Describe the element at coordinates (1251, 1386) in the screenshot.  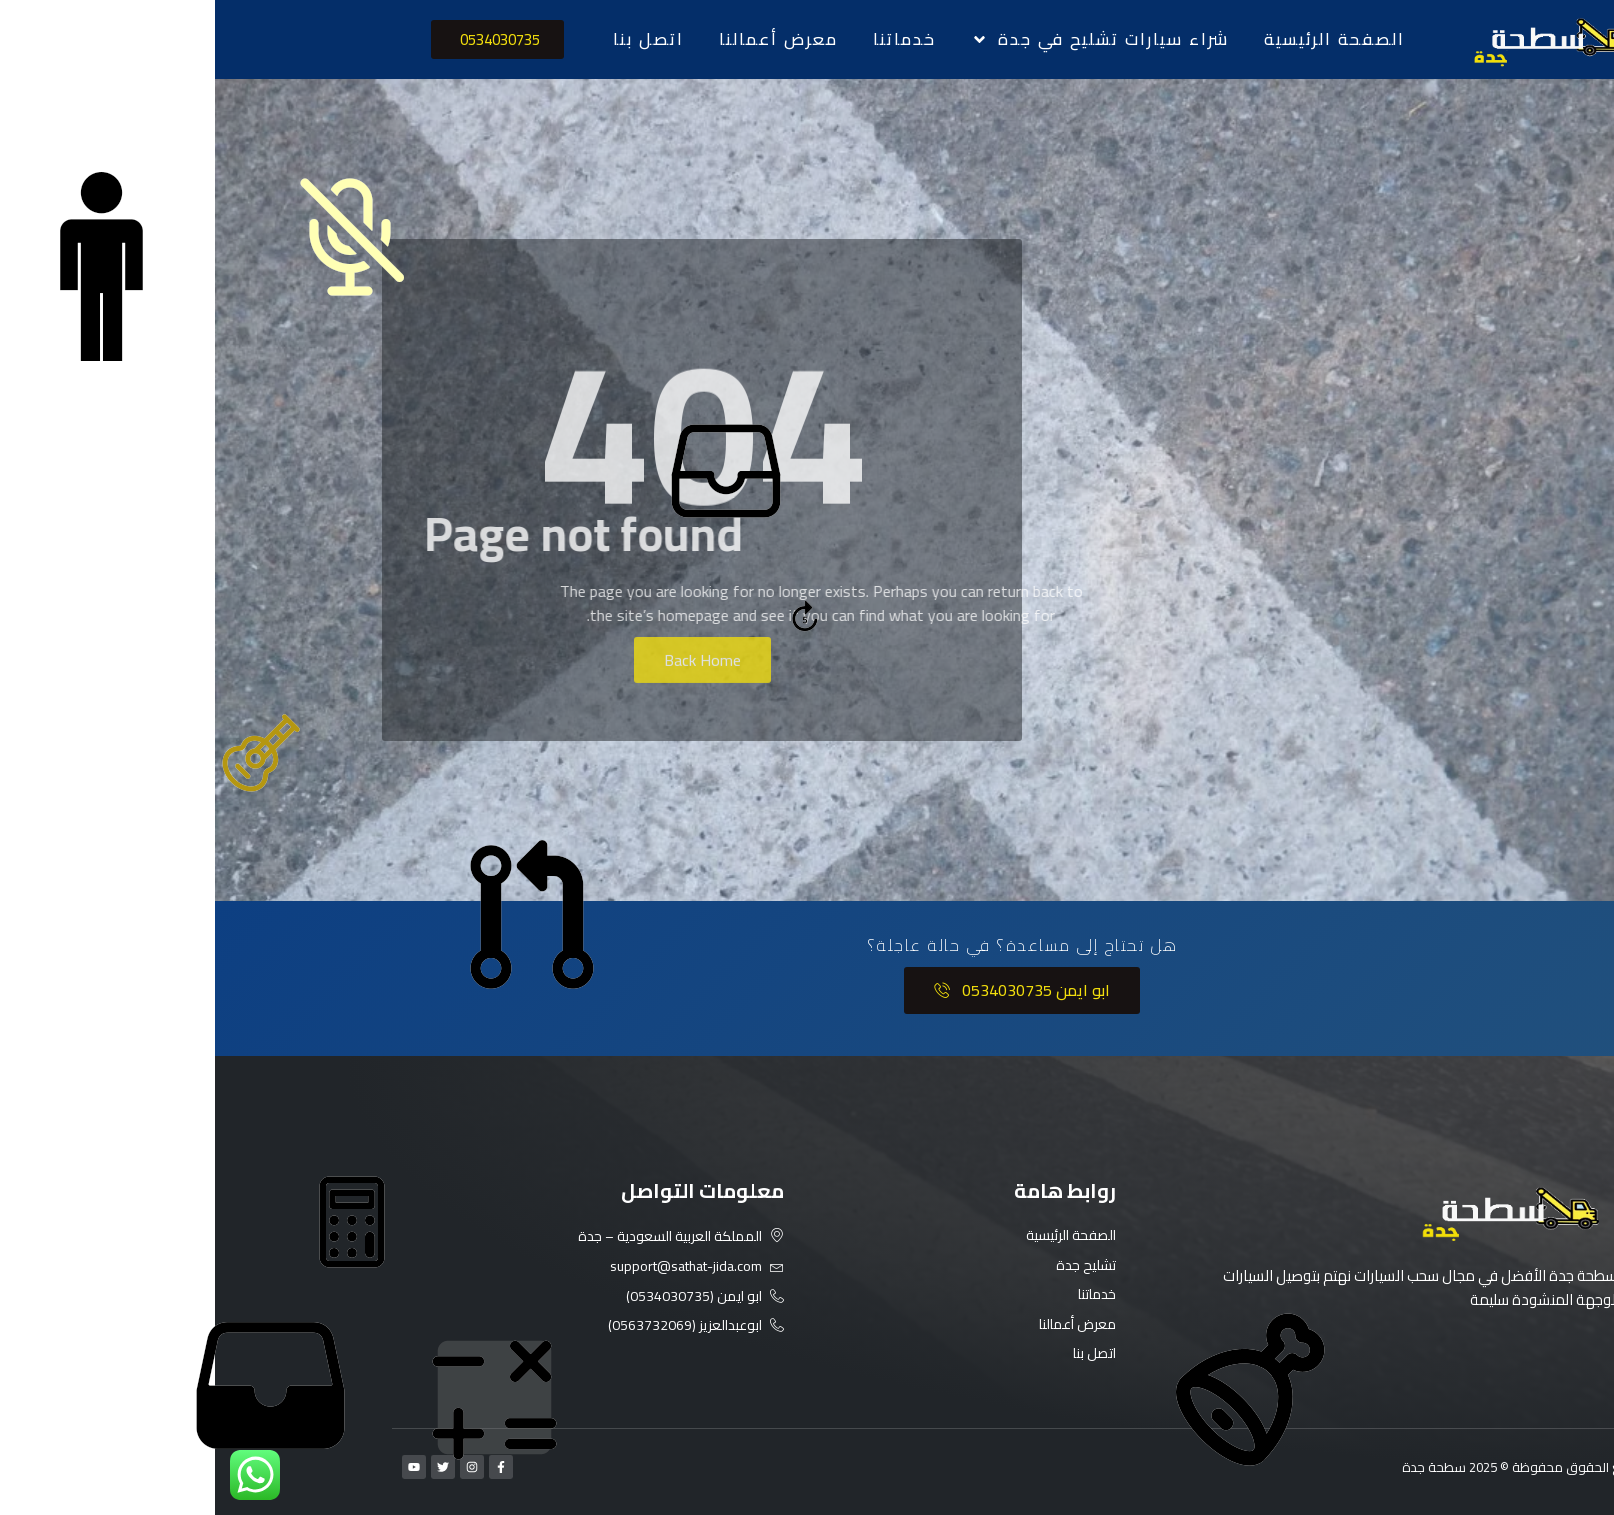
I see `filter recipes by meat dishes` at that location.